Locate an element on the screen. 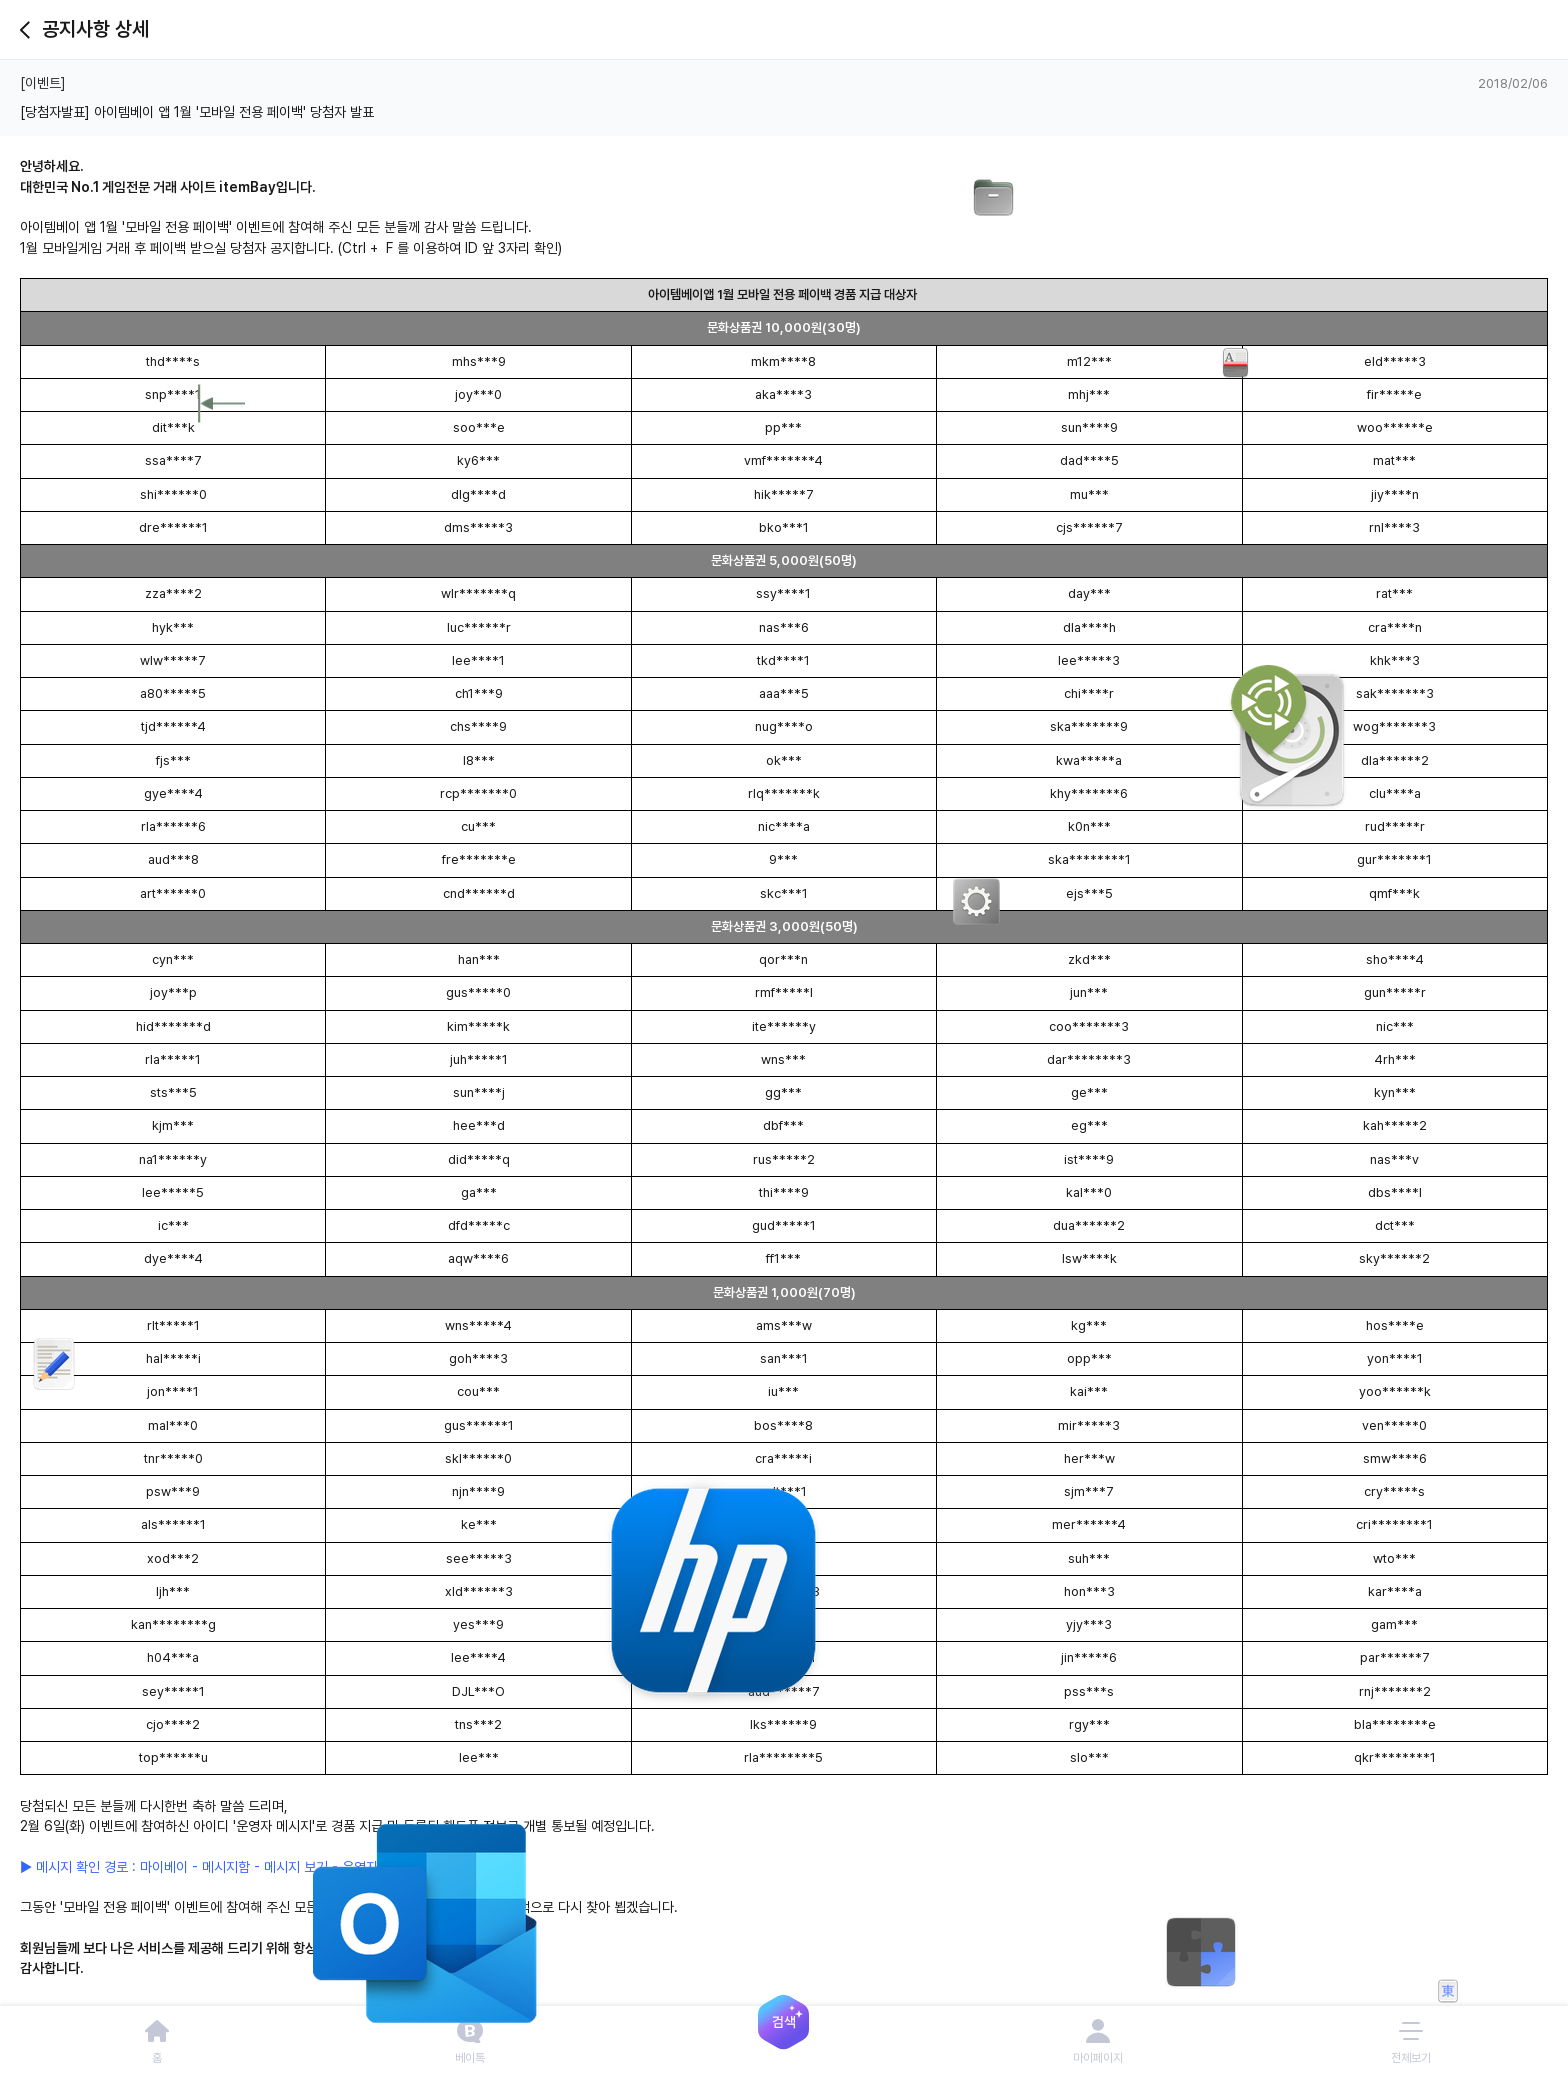 This screenshot has height=2078, width=1568. open text editor application is located at coordinates (54, 1364).